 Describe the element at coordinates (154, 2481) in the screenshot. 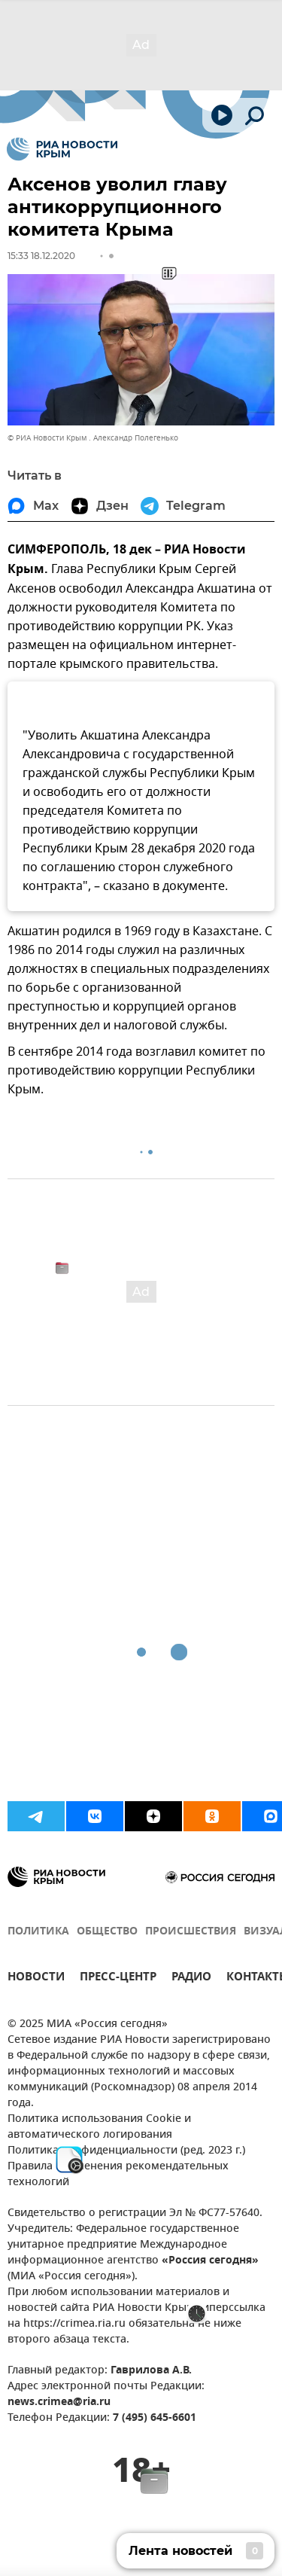

I see `open the file manager` at that location.